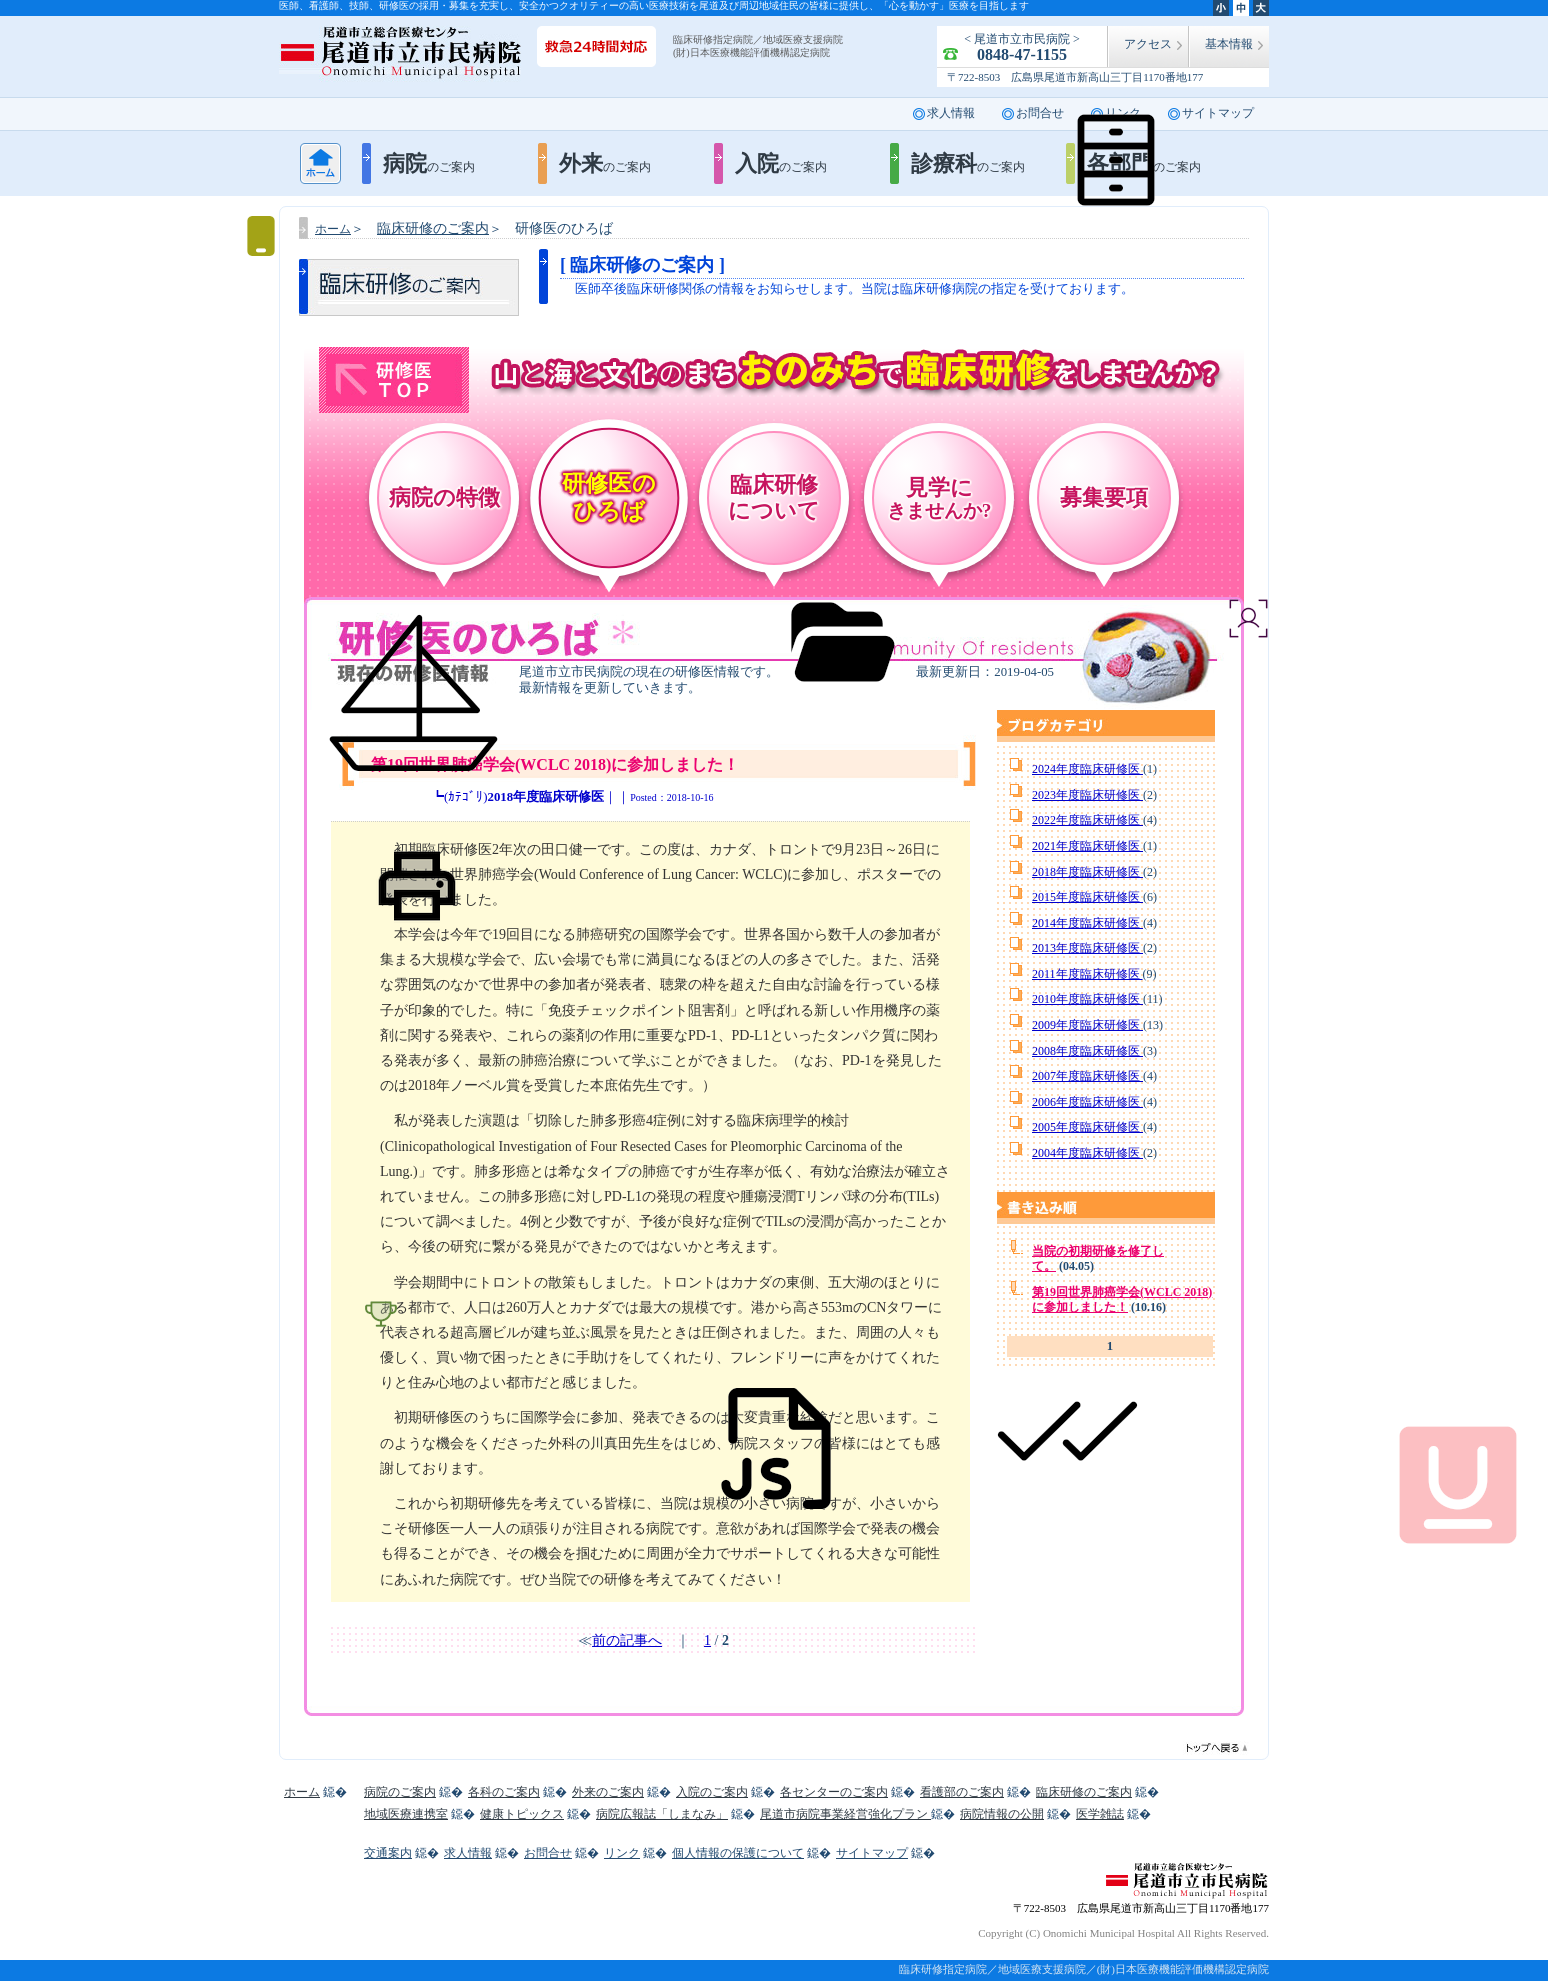 The height and width of the screenshot is (1981, 1548). I want to click on apply underline formatting to selected text, so click(1458, 1485).